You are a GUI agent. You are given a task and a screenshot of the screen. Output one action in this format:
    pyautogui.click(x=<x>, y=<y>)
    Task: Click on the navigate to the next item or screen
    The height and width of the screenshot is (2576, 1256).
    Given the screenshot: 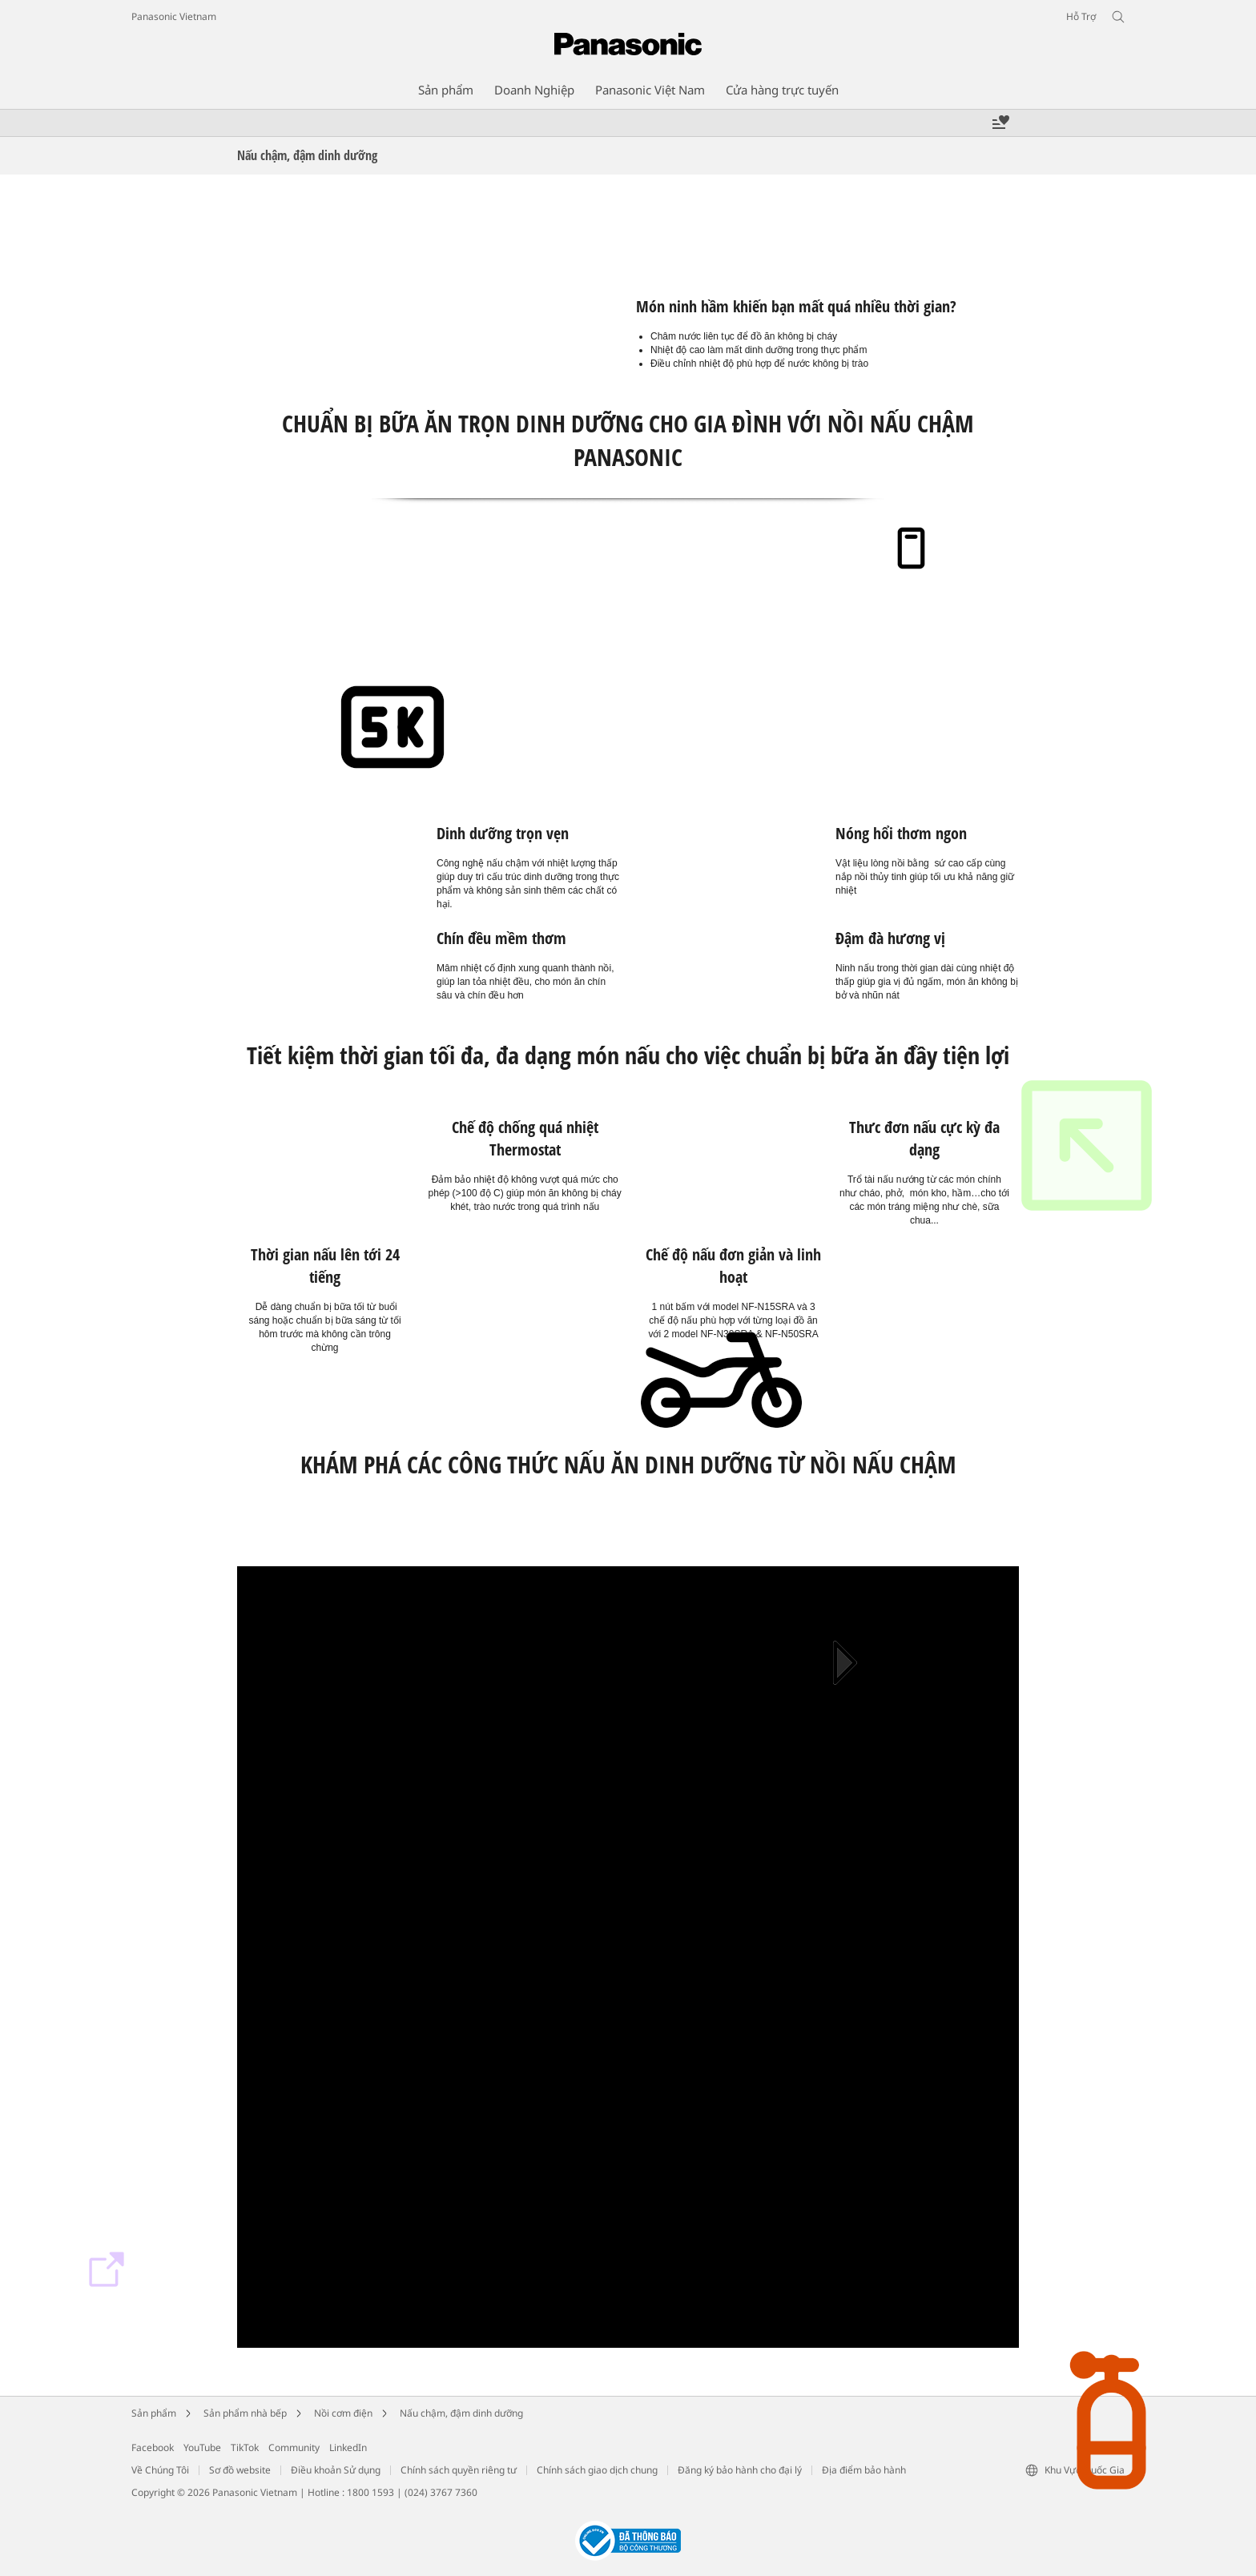 What is the action you would take?
    pyautogui.click(x=843, y=1662)
    